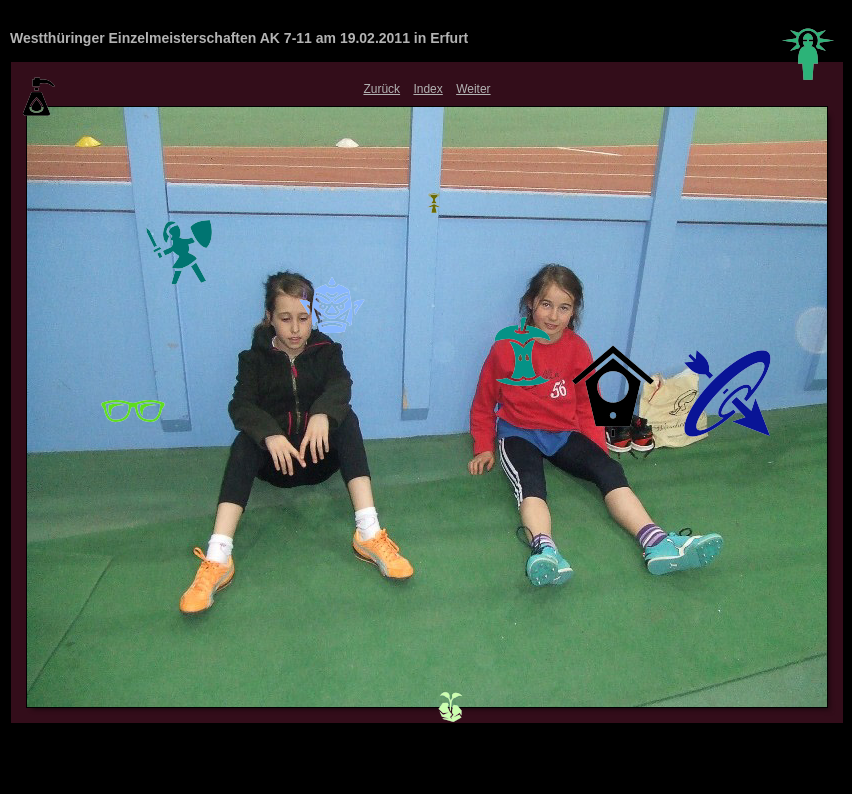 The height and width of the screenshot is (794, 852). What do you see at coordinates (133, 411) in the screenshot?
I see `toggle cool or casual style for avatar` at bounding box center [133, 411].